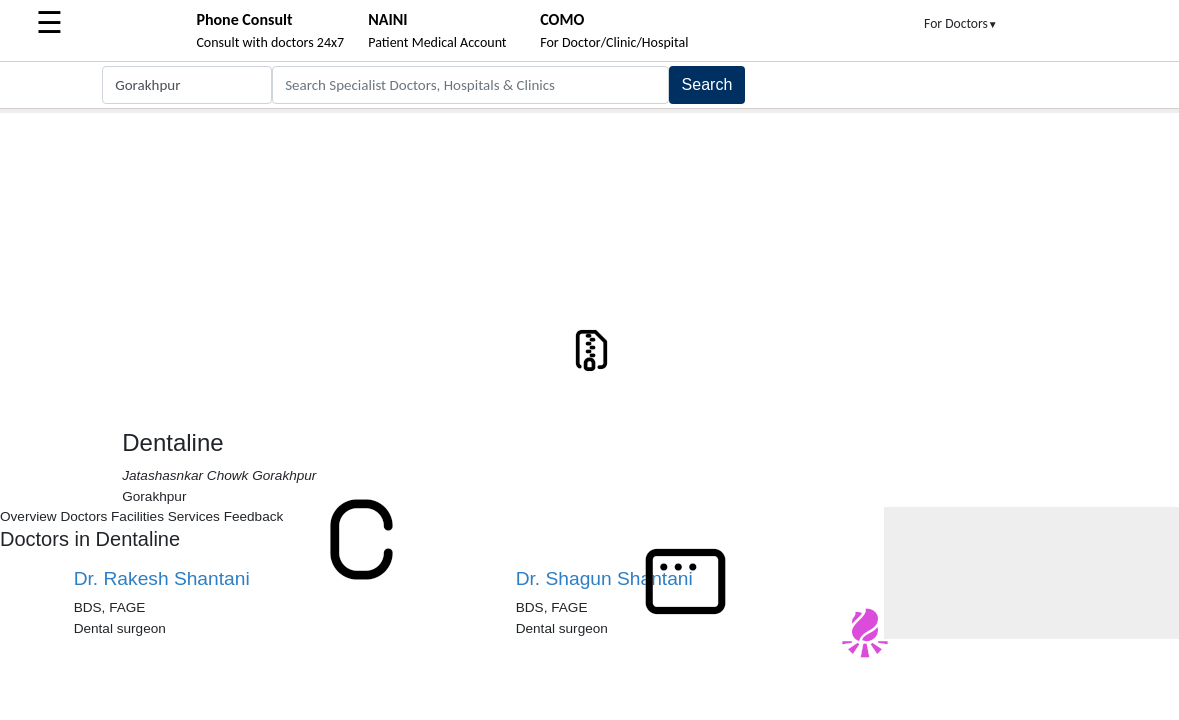 This screenshot has height=720, width=1179. I want to click on access camping or outdoor activity features, so click(865, 633).